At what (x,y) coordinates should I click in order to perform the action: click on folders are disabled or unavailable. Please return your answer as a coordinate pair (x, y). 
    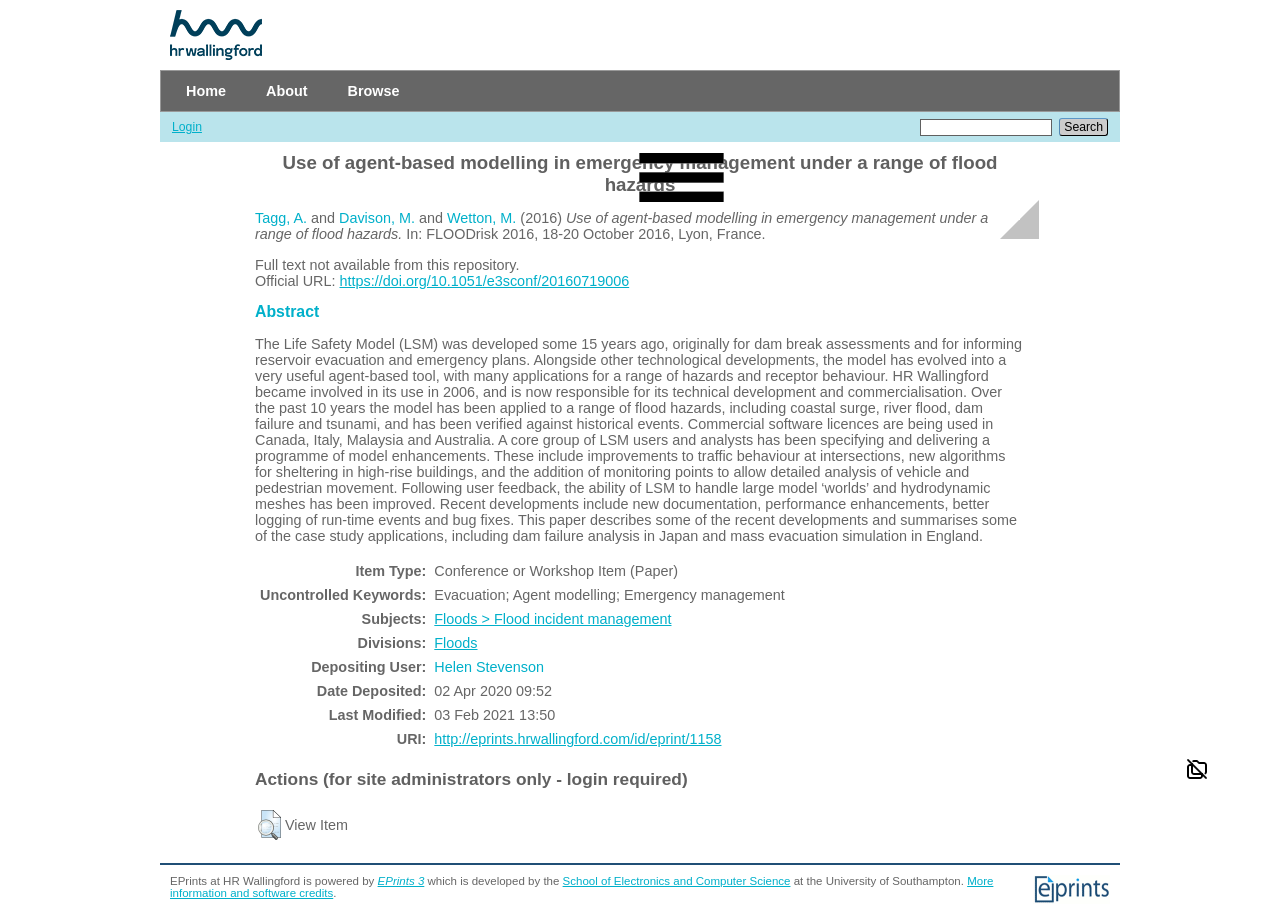
    Looking at the image, I should click on (1197, 769).